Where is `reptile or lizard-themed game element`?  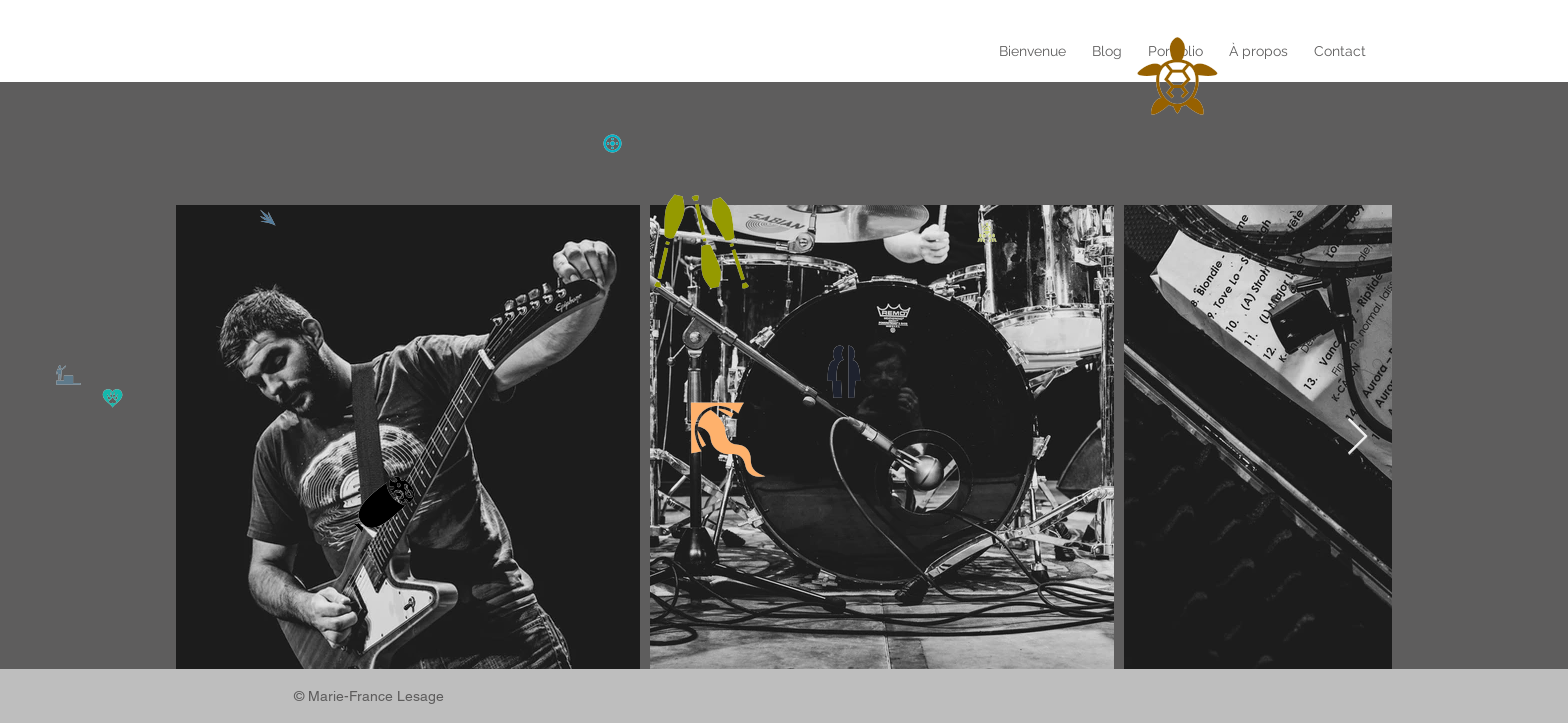
reptile or lizard-themed game element is located at coordinates (728, 439).